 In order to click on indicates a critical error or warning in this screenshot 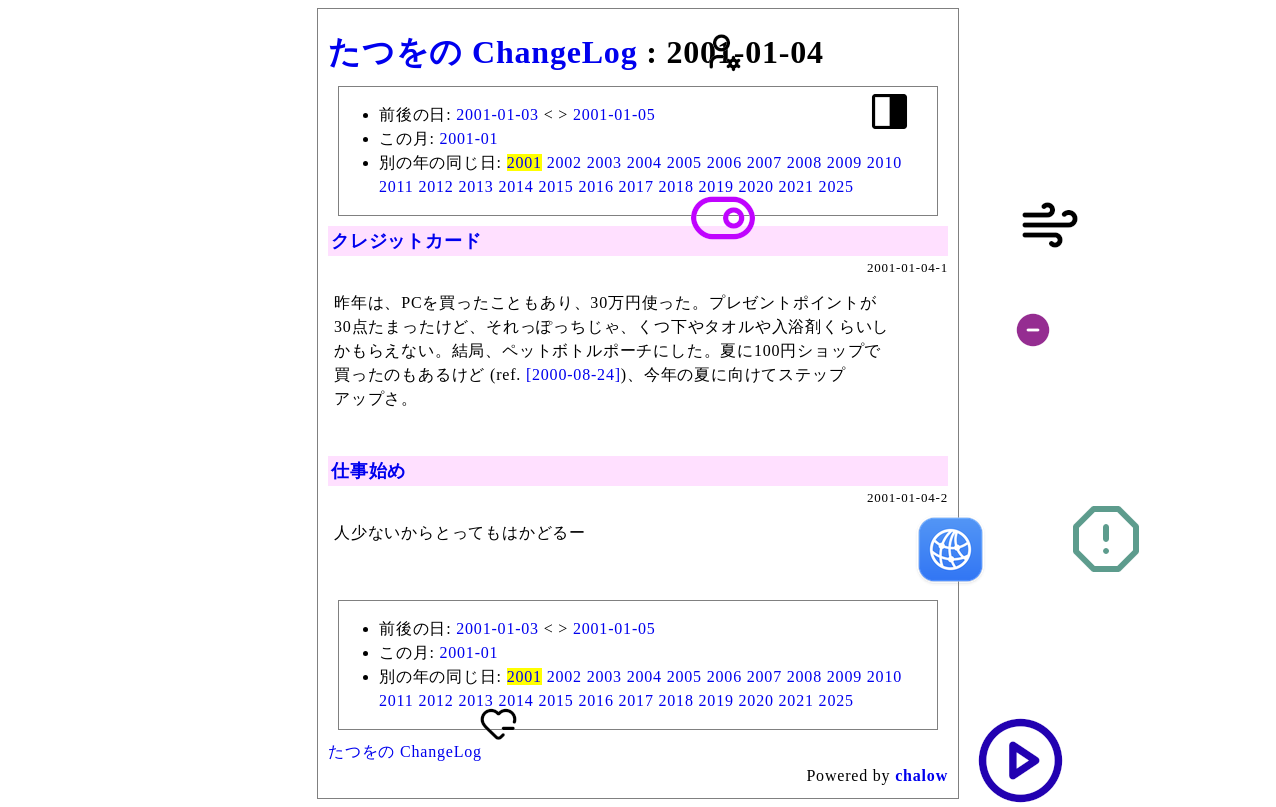, I will do `click(1106, 539)`.